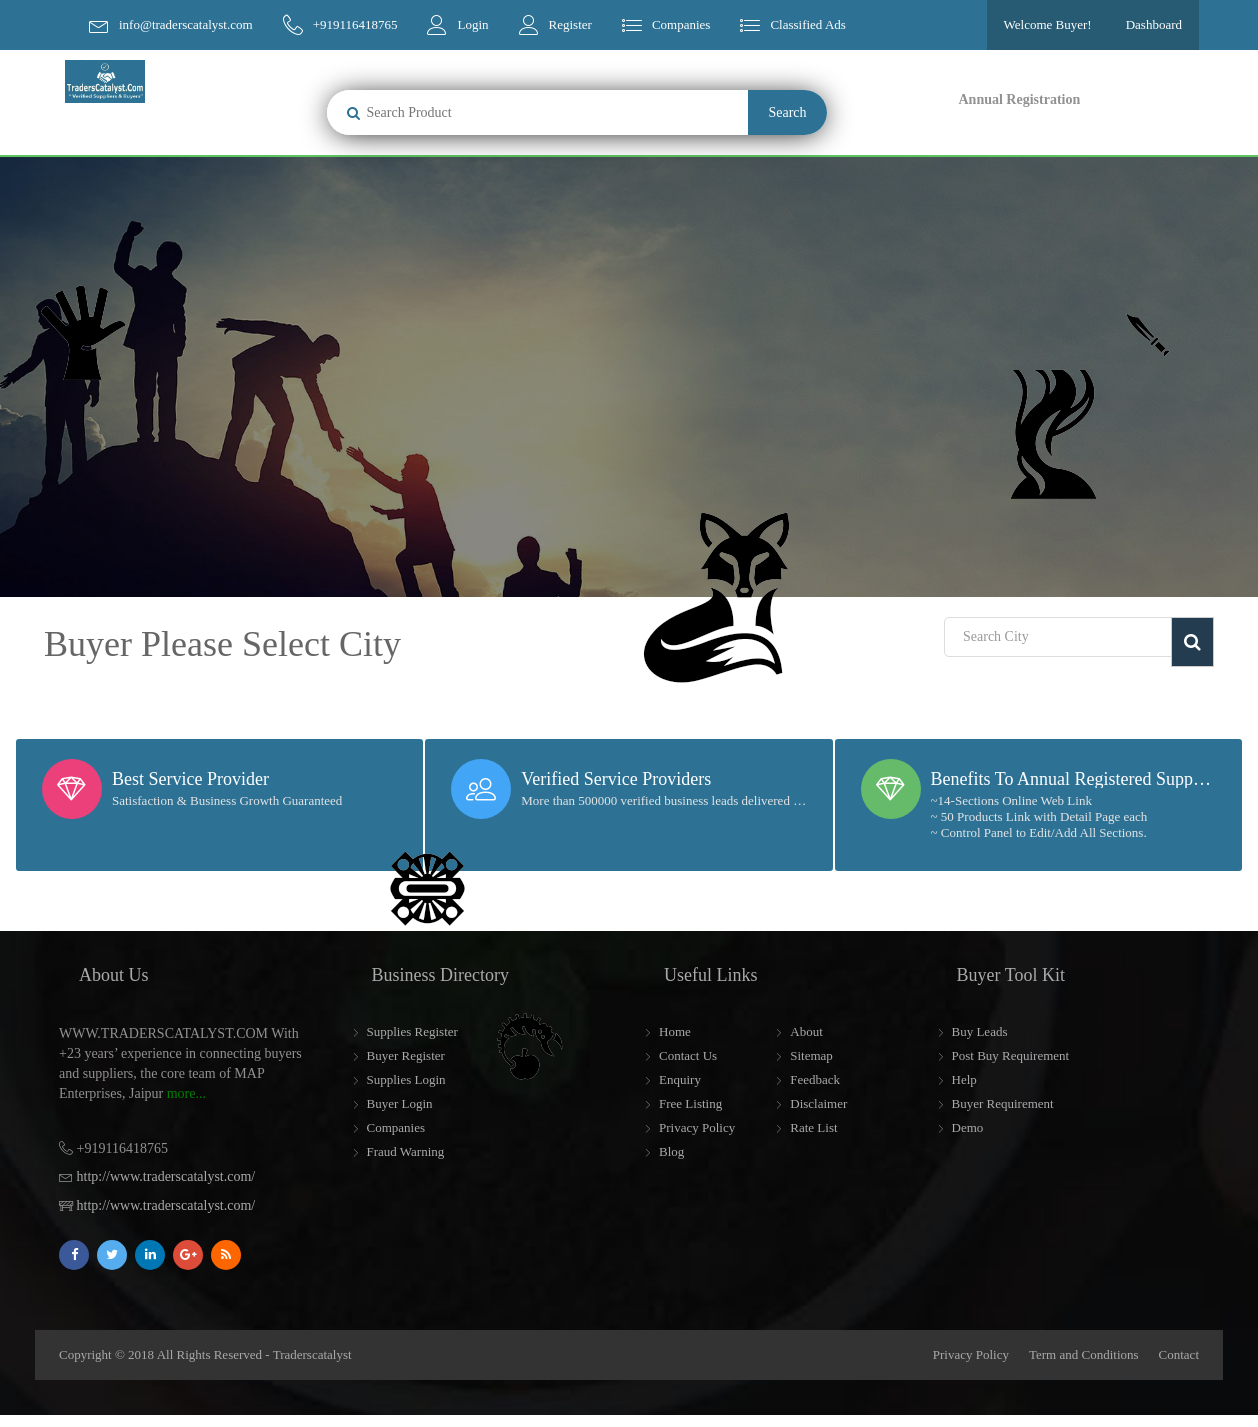  What do you see at coordinates (529, 1046) in the screenshot?
I see `indicates a pest or infestation in a farming/gardening game` at bounding box center [529, 1046].